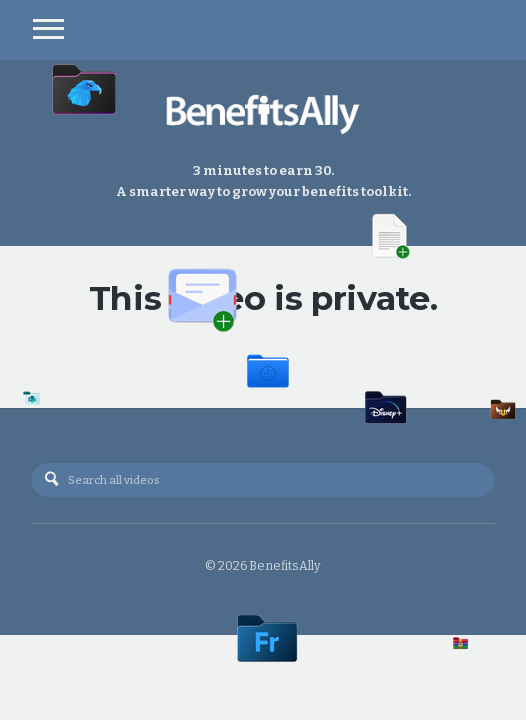  Describe the element at coordinates (202, 295) in the screenshot. I see `compose a new email message` at that location.